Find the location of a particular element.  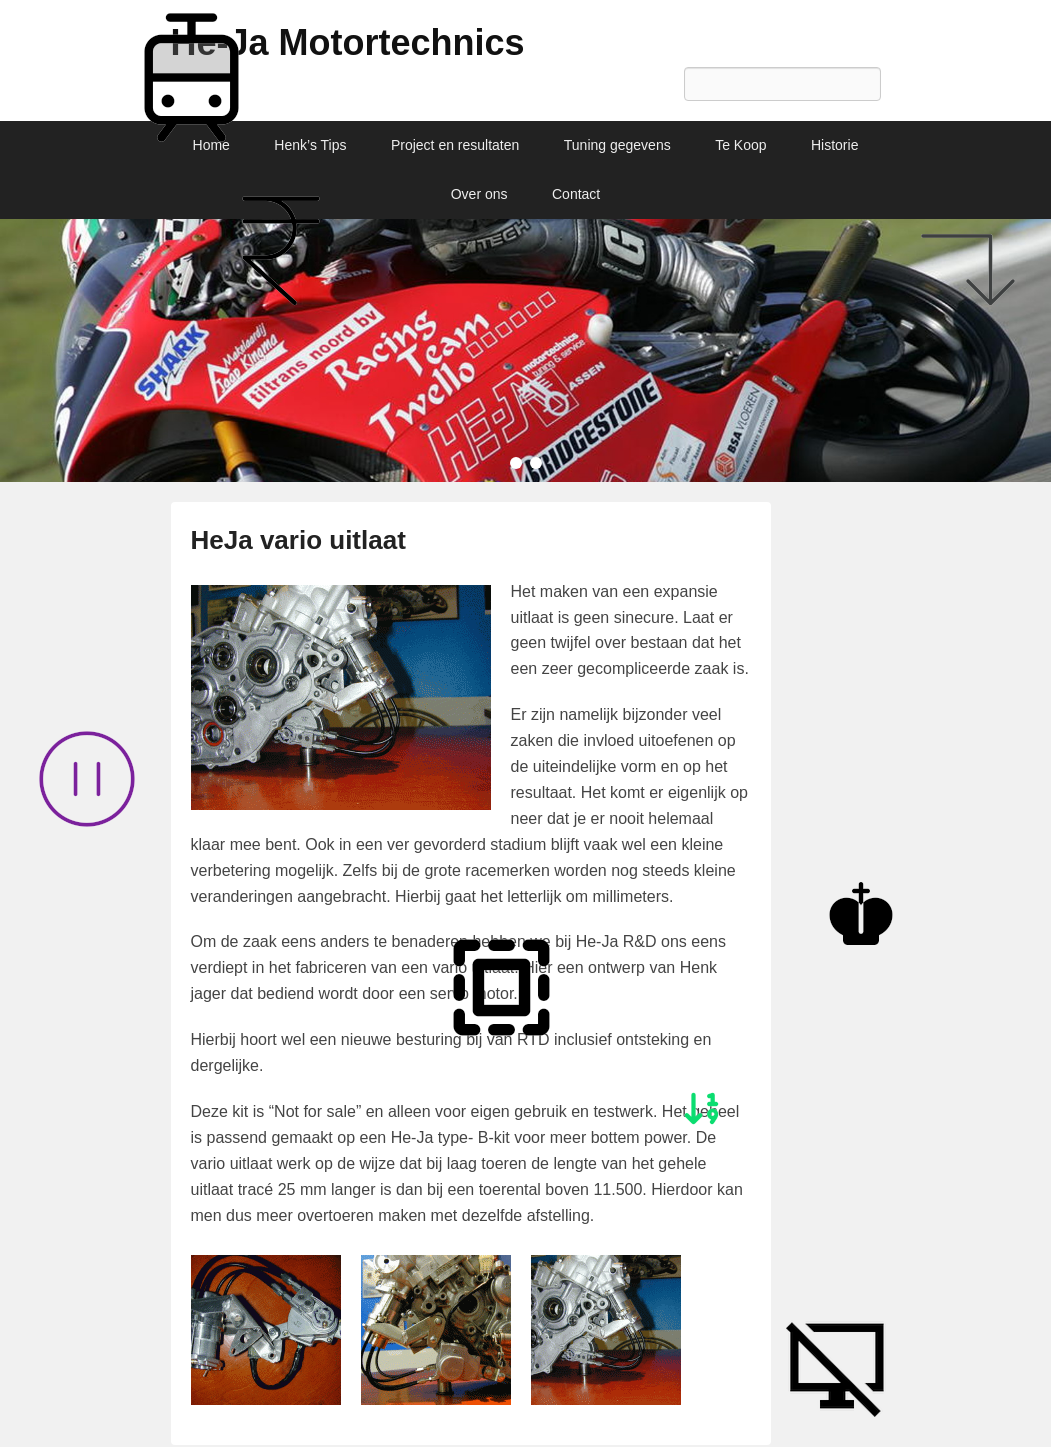

indicates premium or royal status is located at coordinates (861, 918).